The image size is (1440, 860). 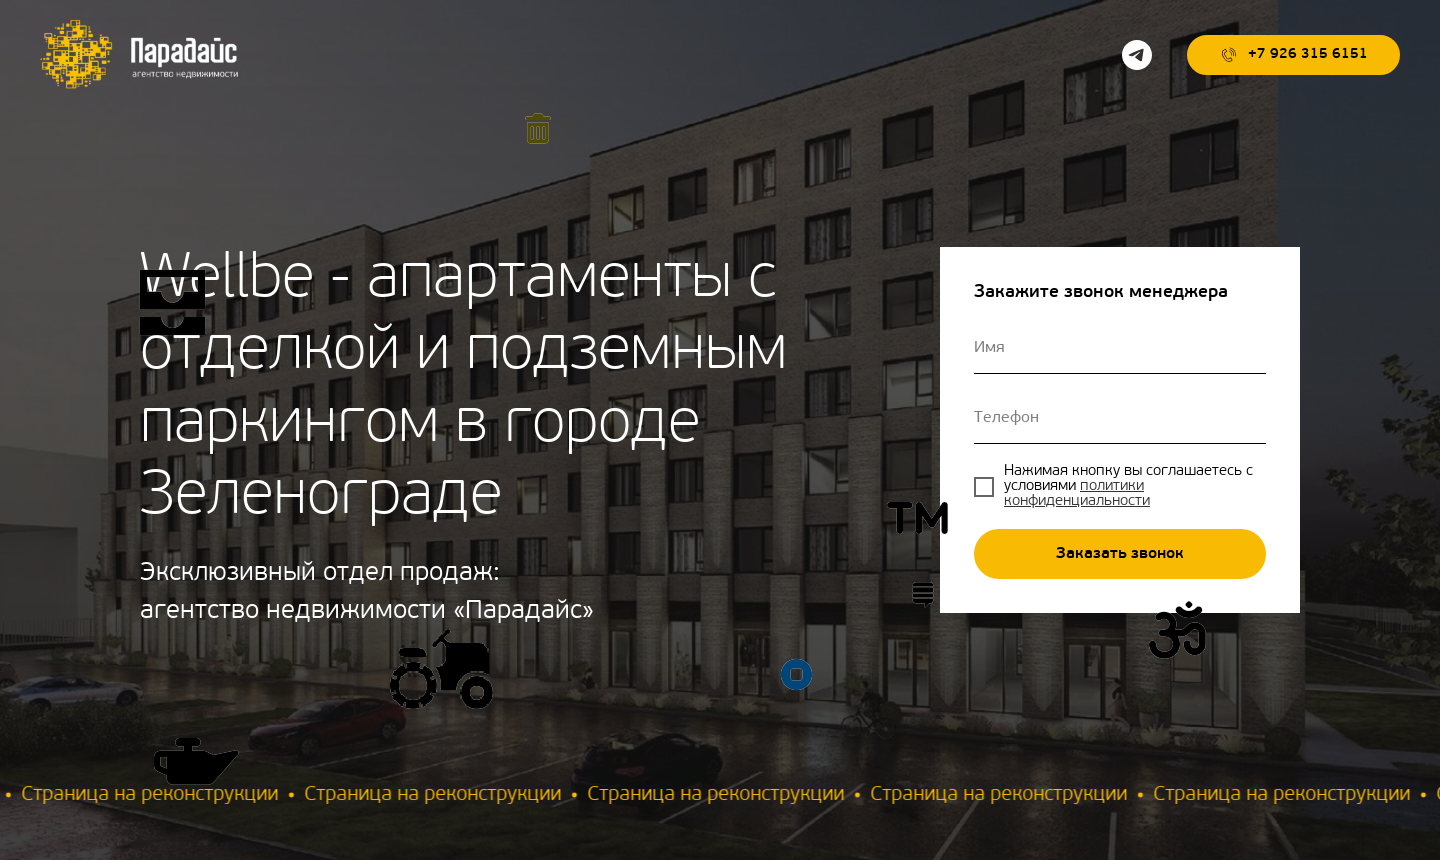 I want to click on stack exchange logo, so click(x=923, y=595).